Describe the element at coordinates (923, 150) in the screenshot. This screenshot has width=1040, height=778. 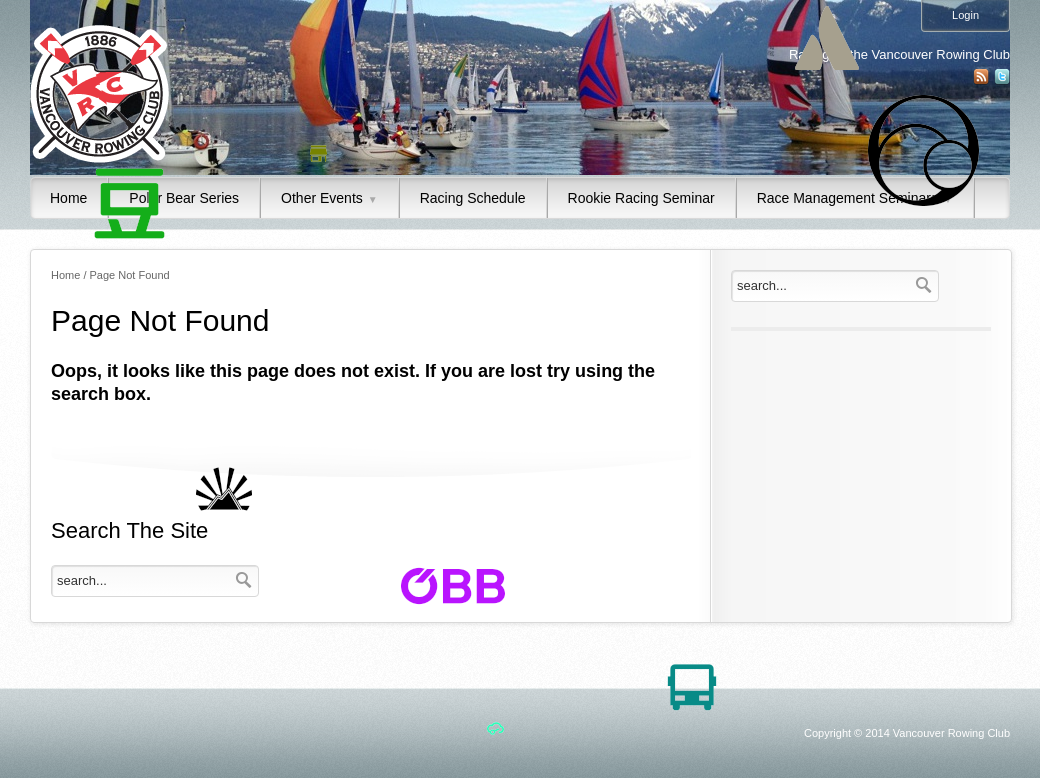
I see `pagseguro payment service logo` at that location.